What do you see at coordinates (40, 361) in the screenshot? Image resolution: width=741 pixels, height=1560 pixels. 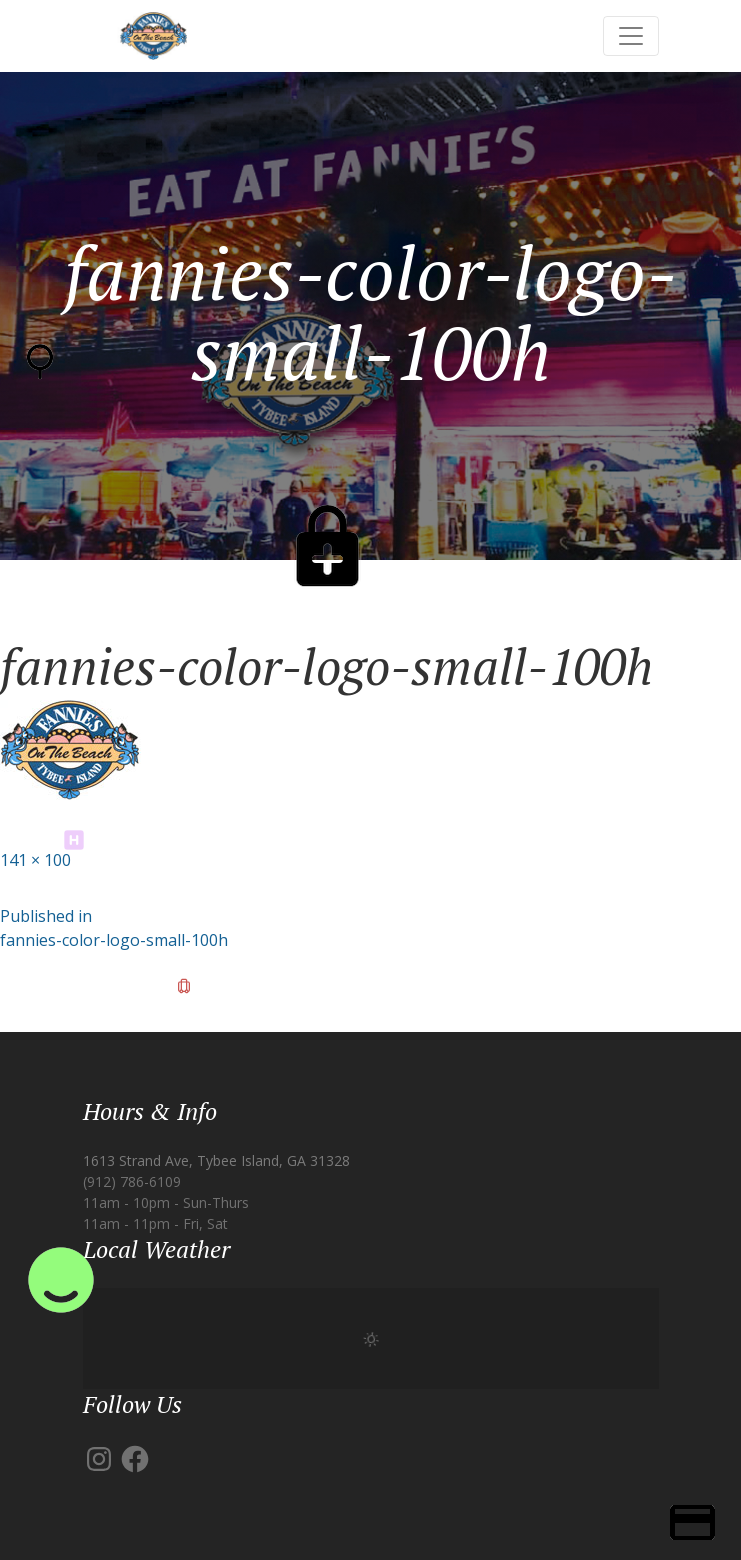 I see `select neuter or non-binary gender option` at bounding box center [40, 361].